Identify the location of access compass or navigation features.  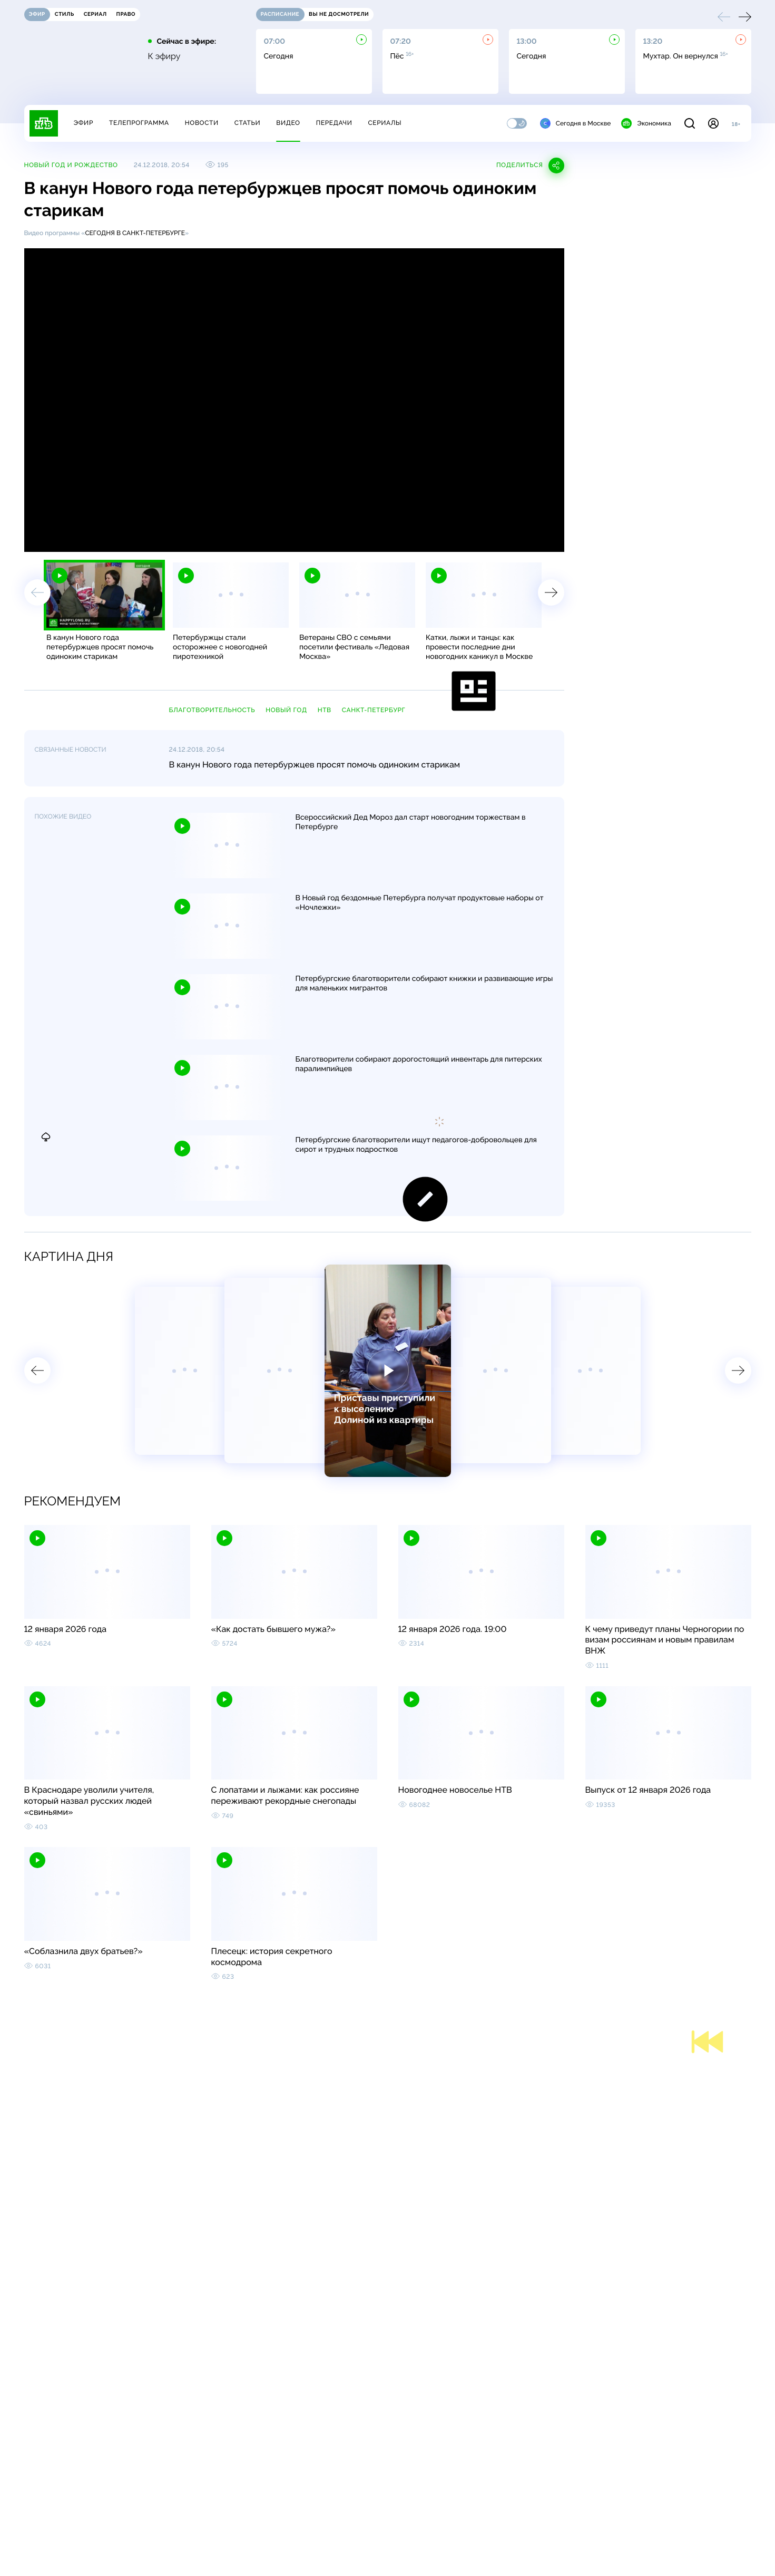
(425, 1199).